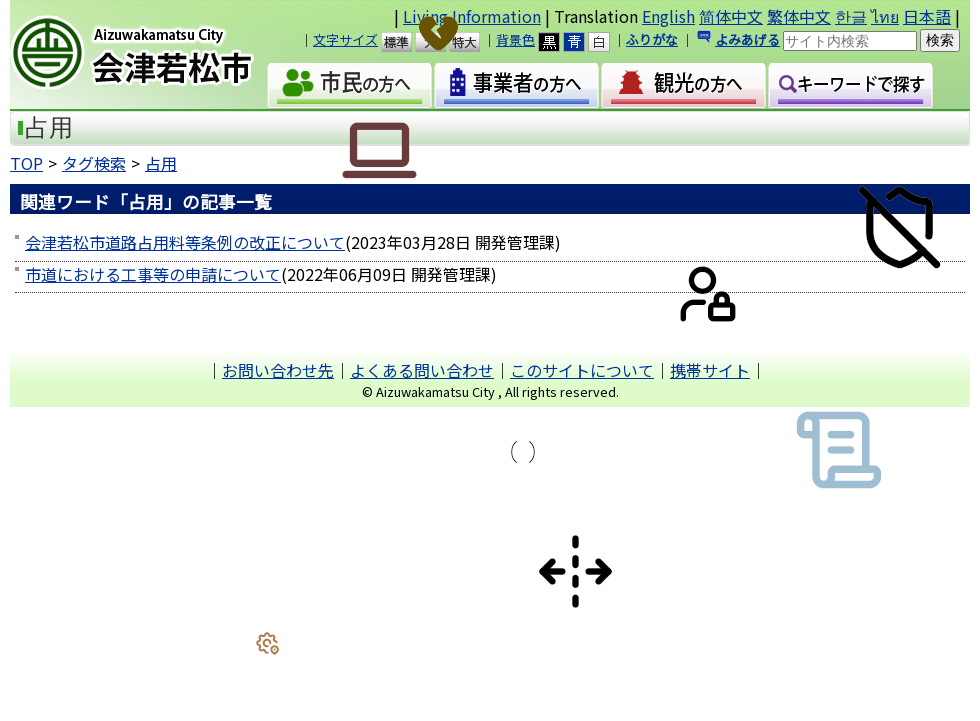 The height and width of the screenshot is (721, 980). Describe the element at coordinates (523, 452) in the screenshot. I see `insert parentheses or brackets in text` at that location.